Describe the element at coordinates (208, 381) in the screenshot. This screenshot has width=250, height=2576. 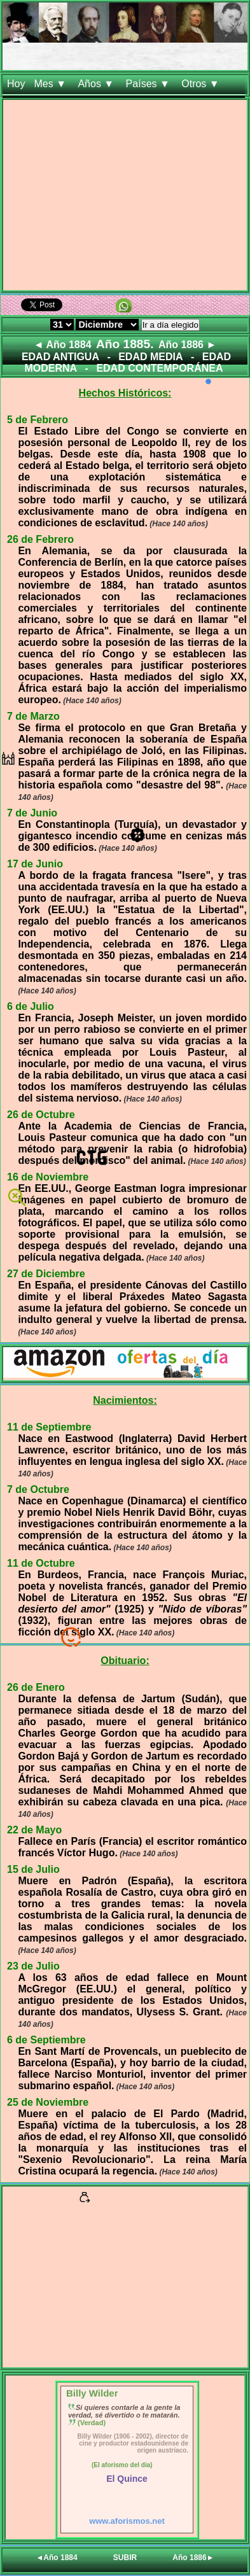
I see `indicates an active or selected state` at that location.